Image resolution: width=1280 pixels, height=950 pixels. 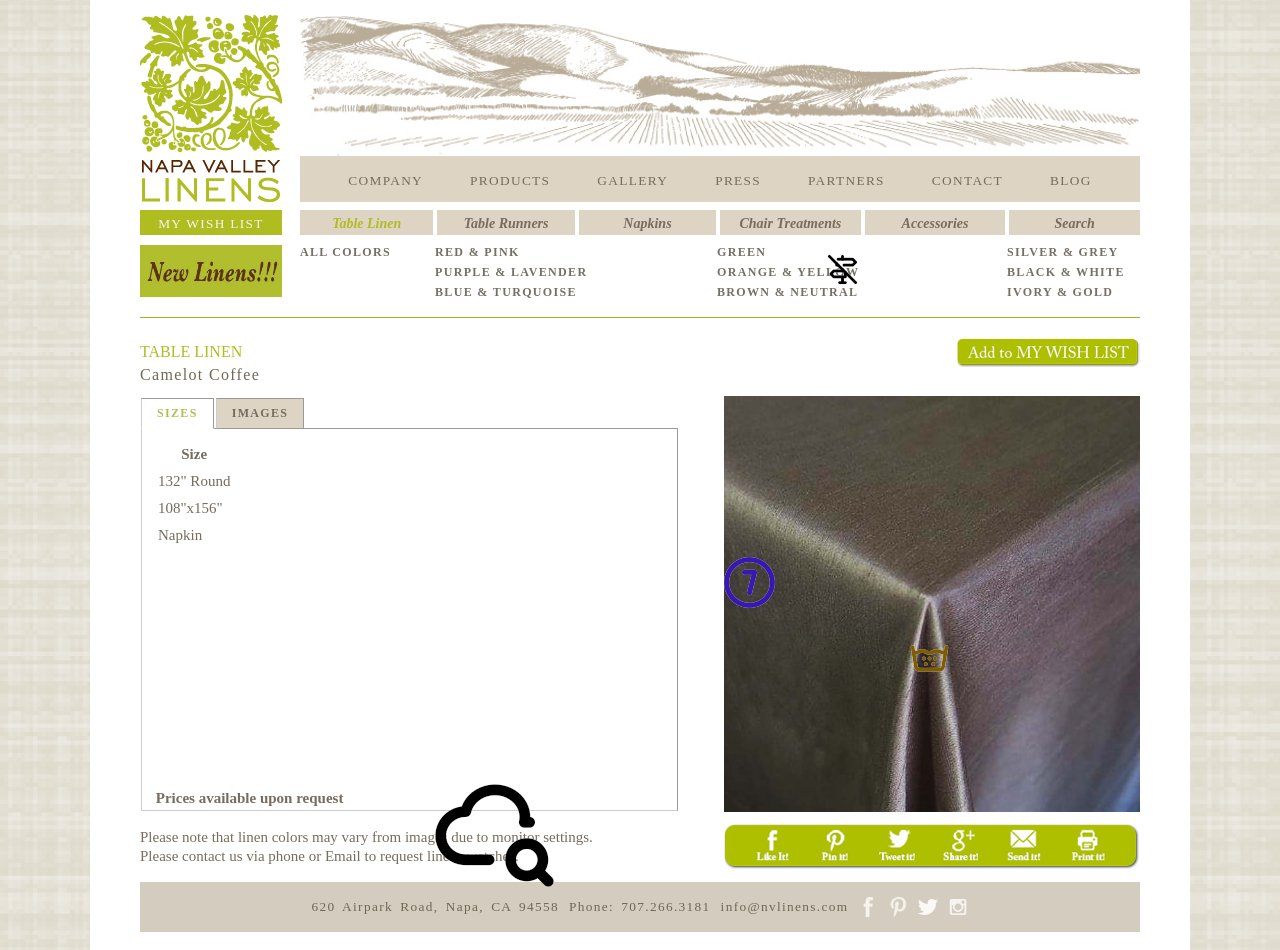 What do you see at coordinates (842, 269) in the screenshot?
I see `directions or navigation unavailable` at bounding box center [842, 269].